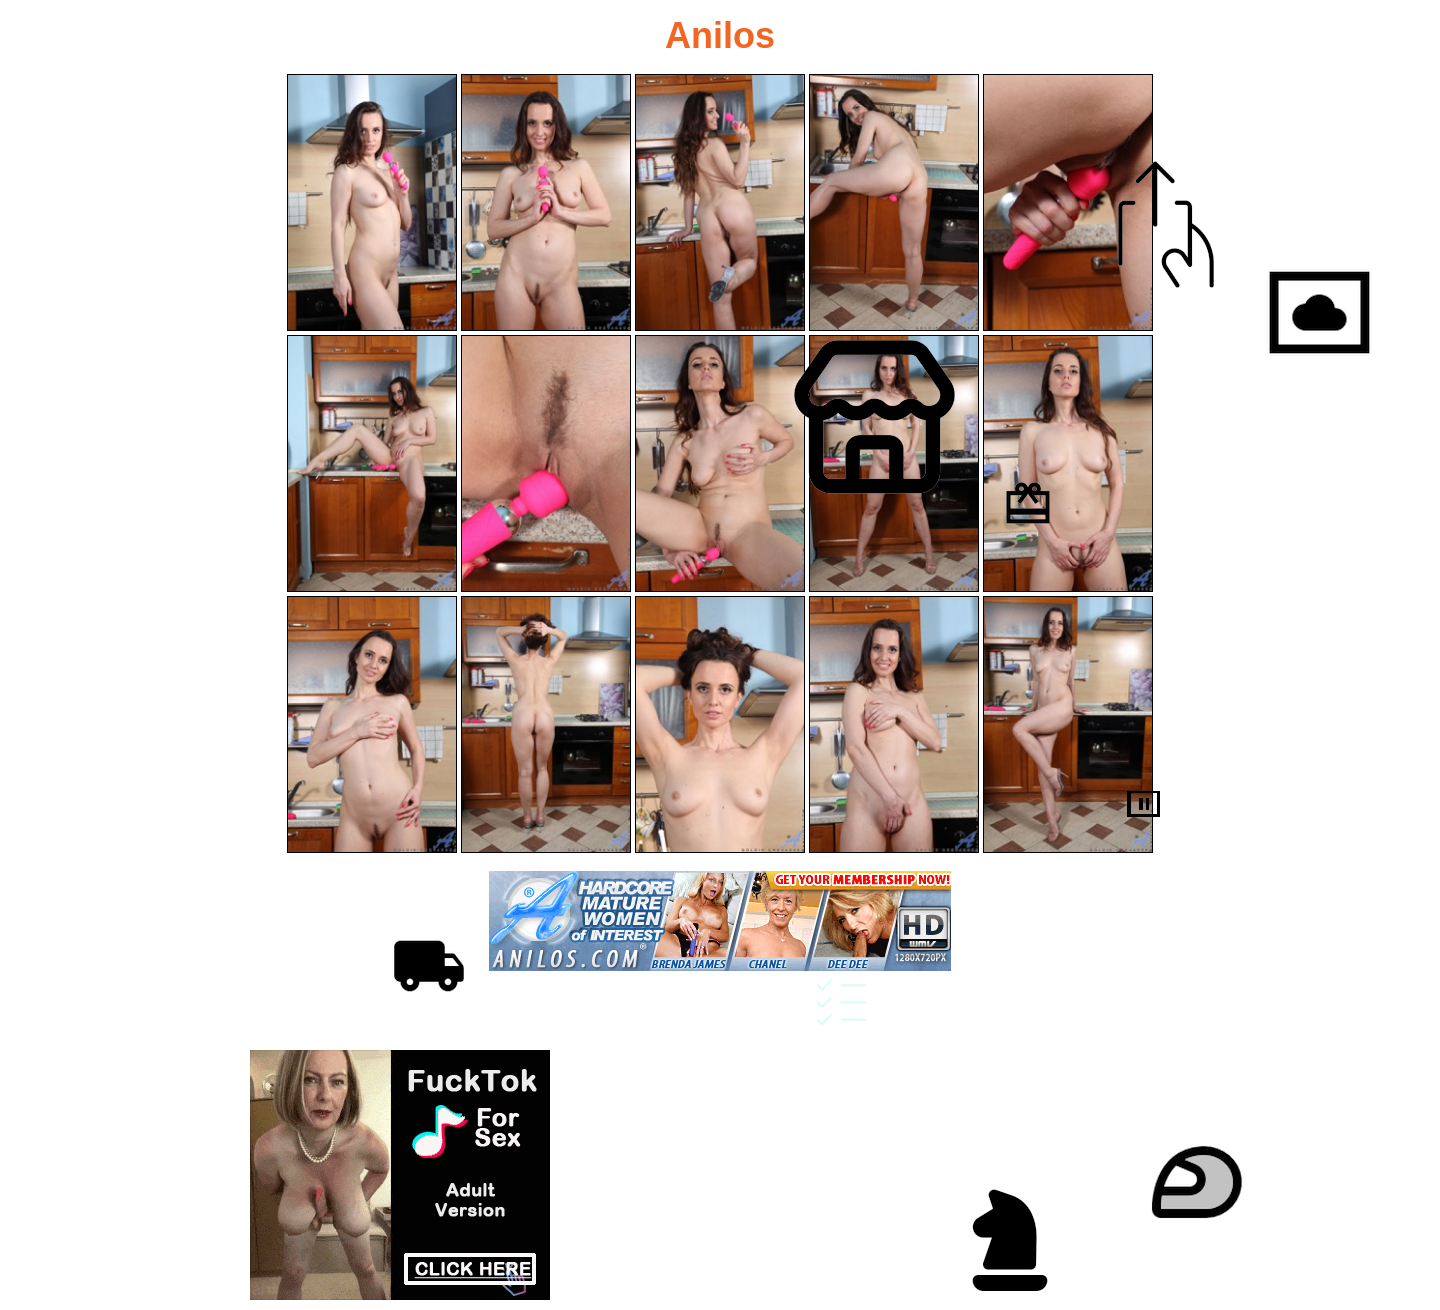  What do you see at coordinates (429, 966) in the screenshot?
I see `track your delivery status` at bounding box center [429, 966].